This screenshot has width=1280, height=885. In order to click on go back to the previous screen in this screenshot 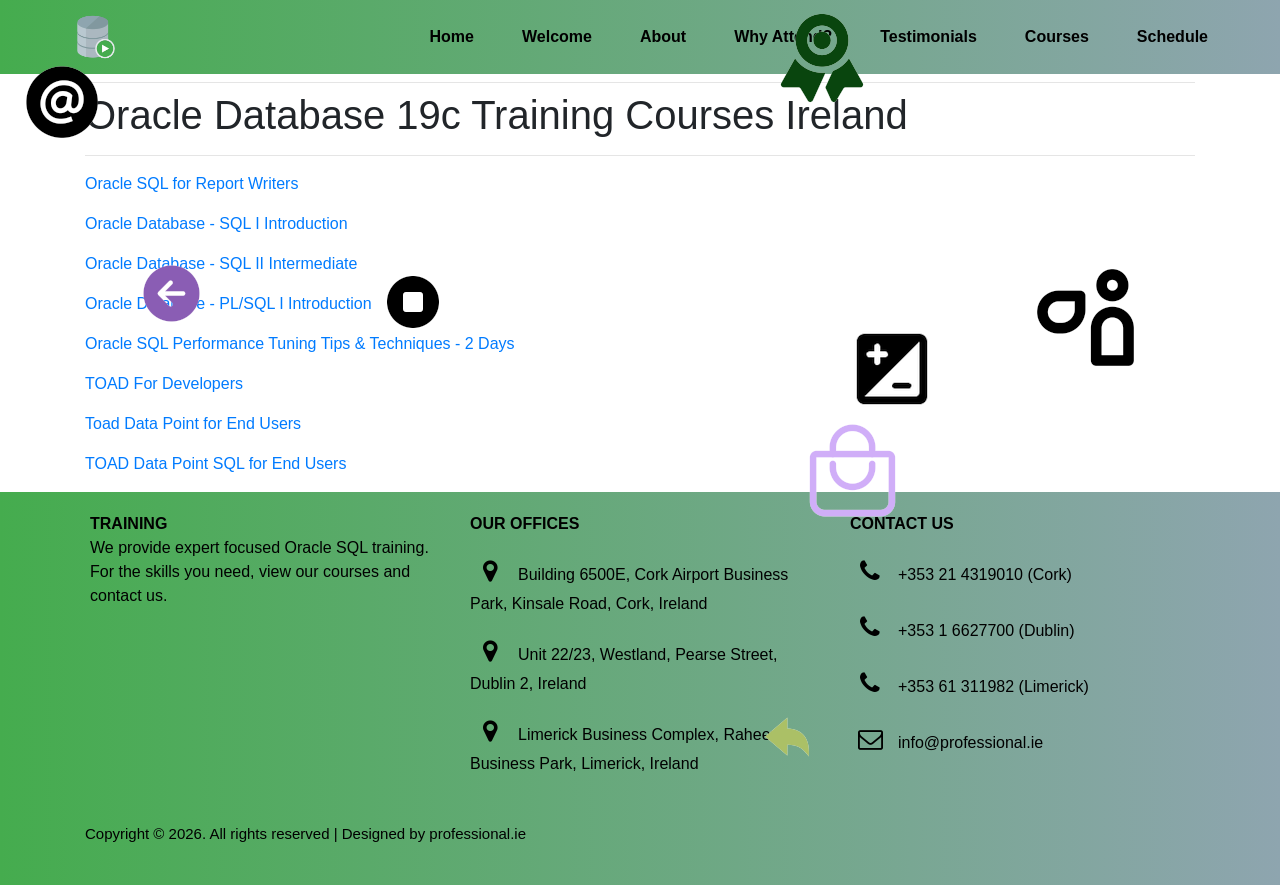, I will do `click(171, 293)`.